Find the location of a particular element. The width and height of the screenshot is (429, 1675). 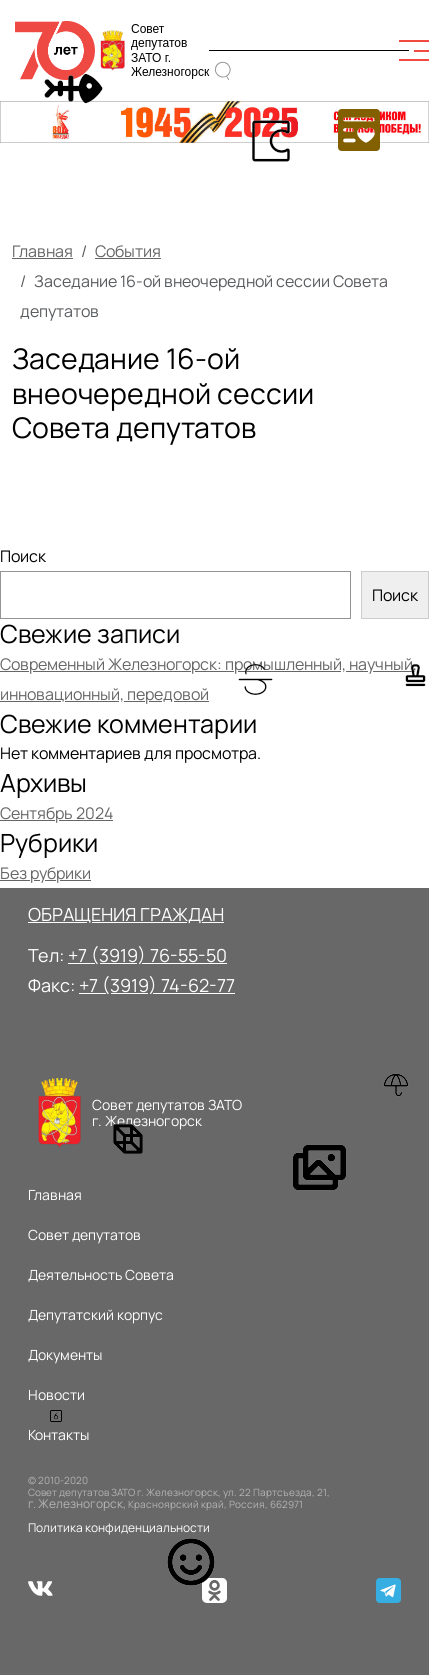

view your favorites list is located at coordinates (359, 130).